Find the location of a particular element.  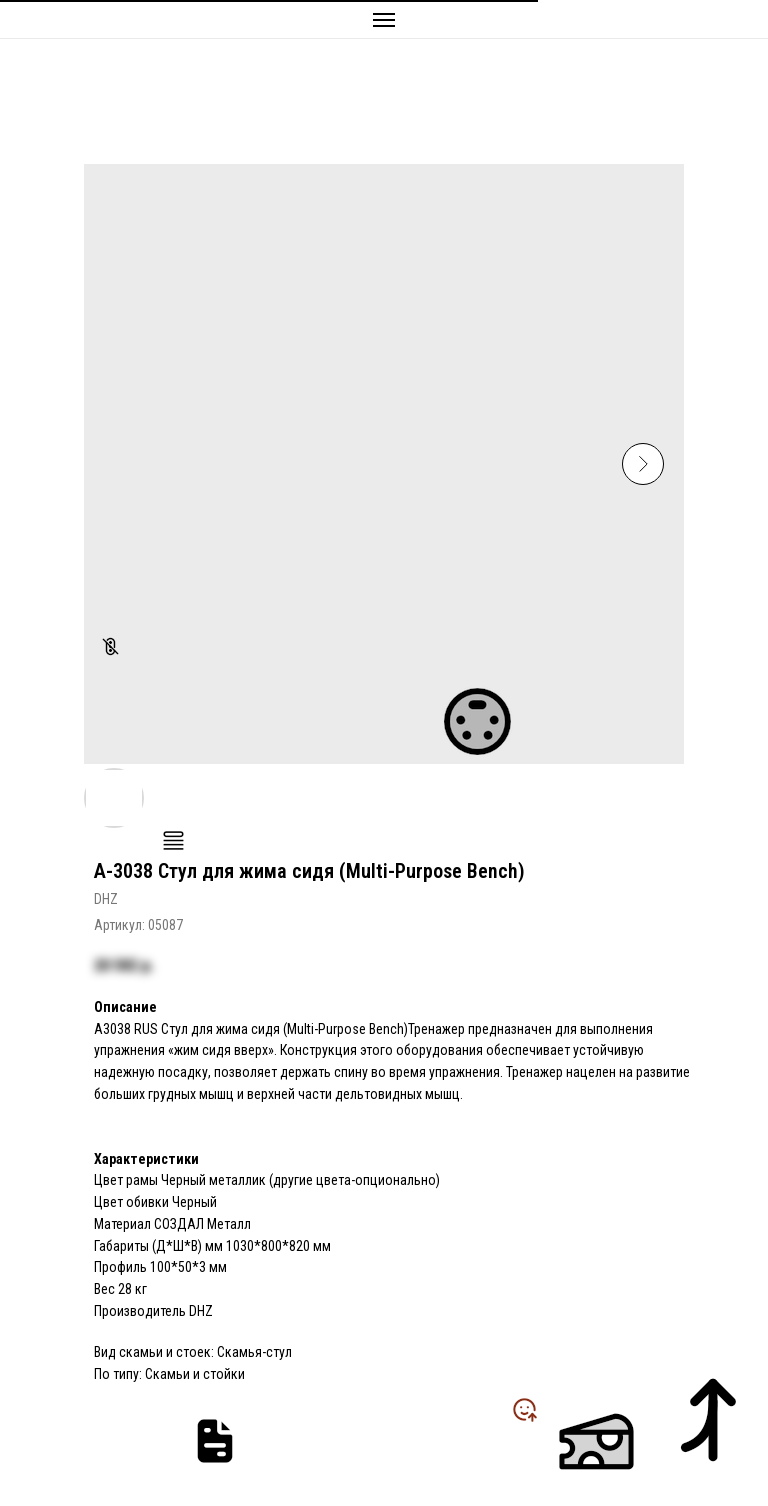

configure s-video input settings is located at coordinates (477, 721).